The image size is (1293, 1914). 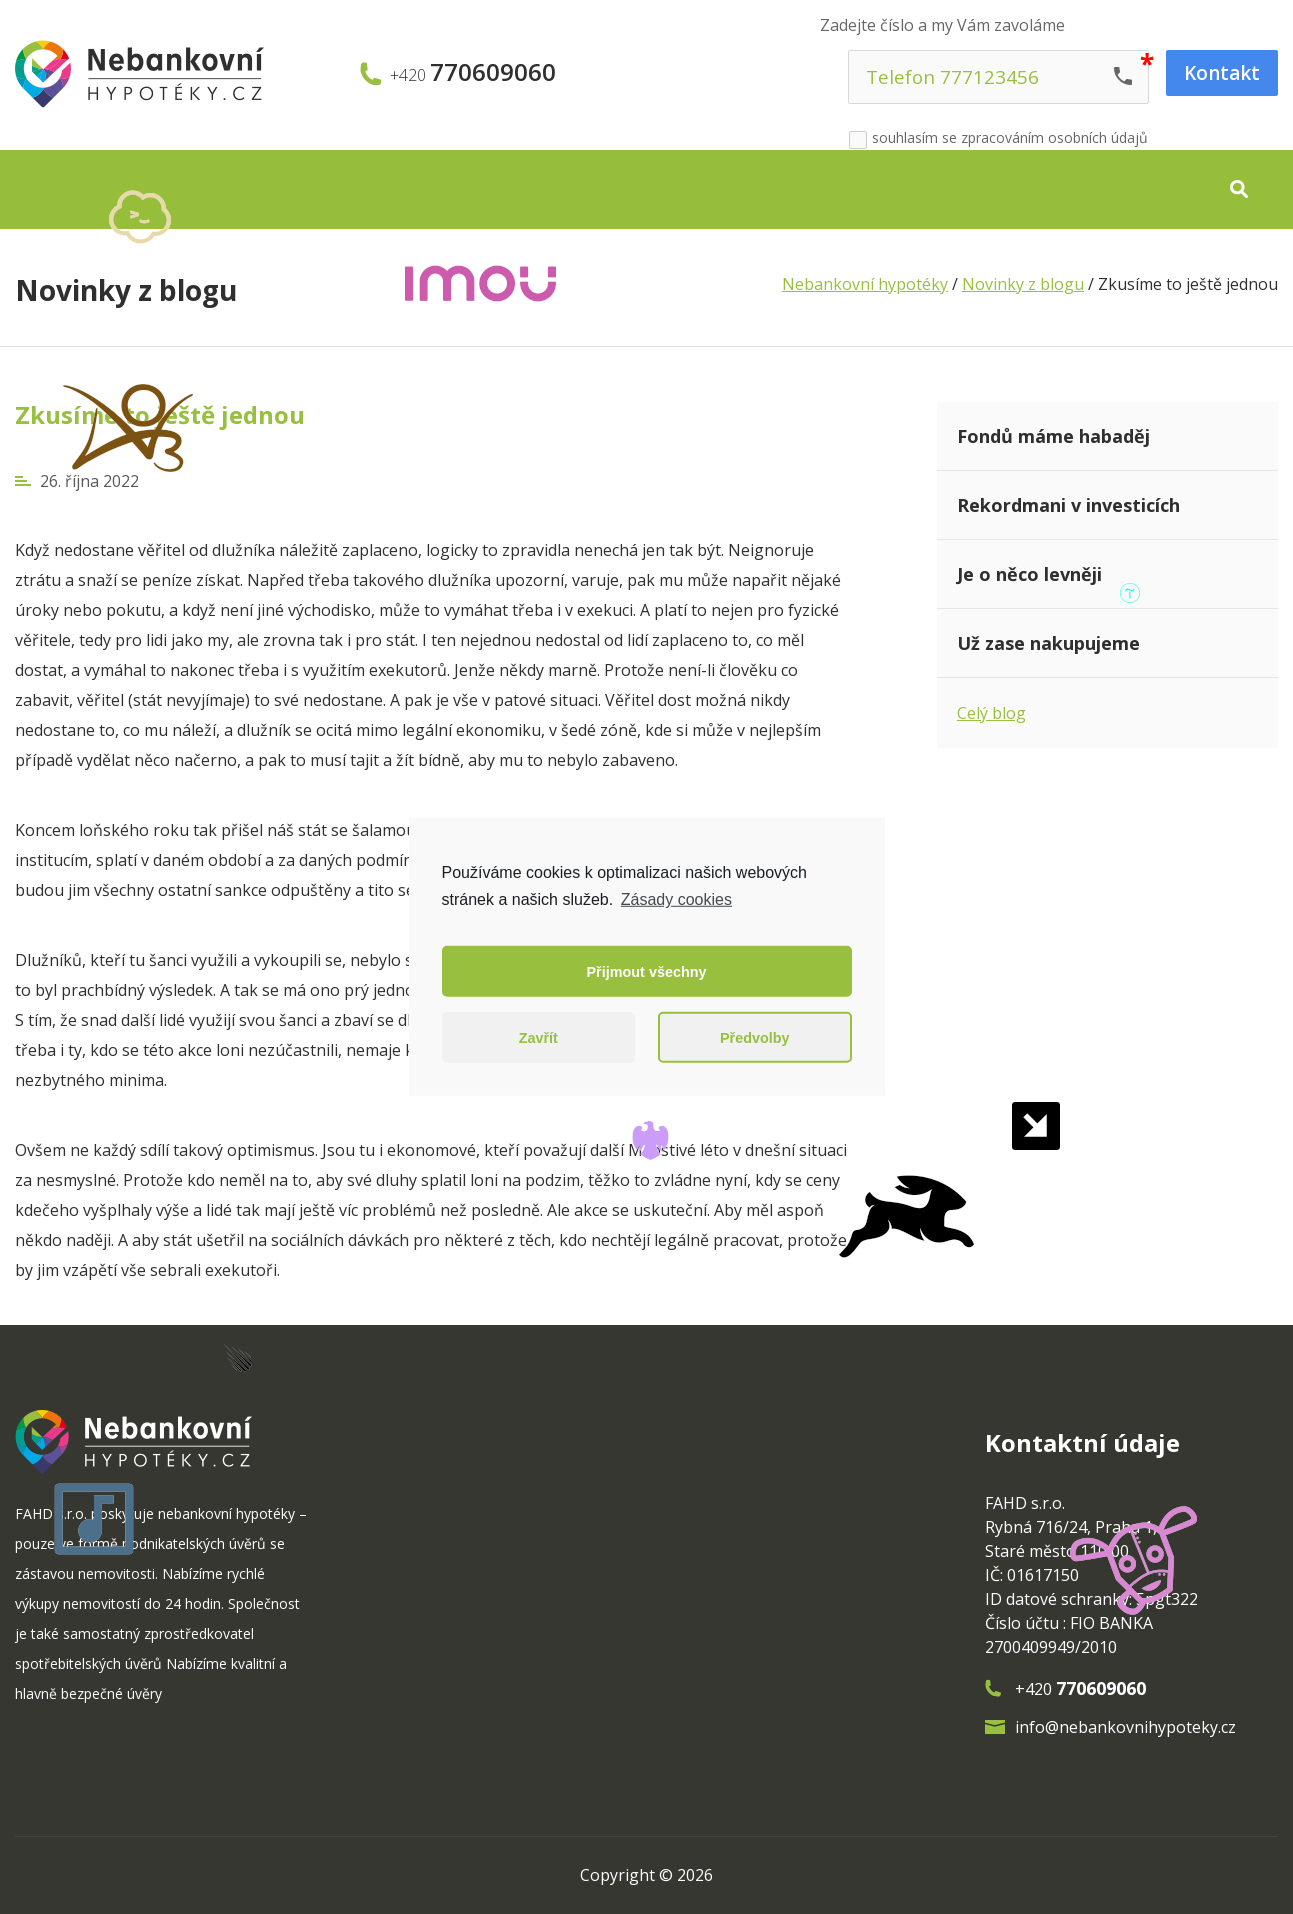 I want to click on open Archive of Our Own (AO3) website, so click(x=128, y=428).